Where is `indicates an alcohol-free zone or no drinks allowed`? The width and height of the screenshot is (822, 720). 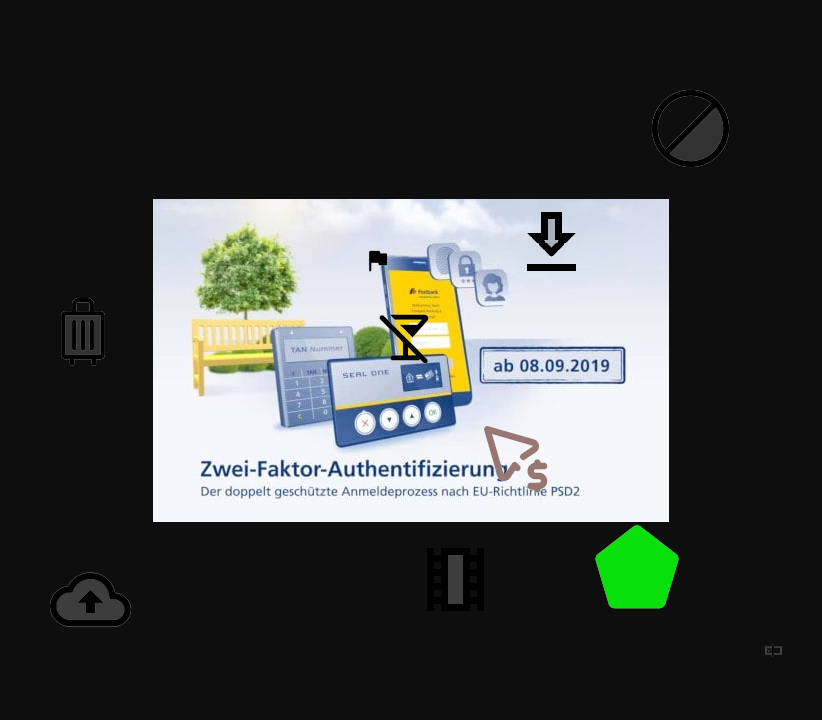
indicates an alcohol-free zone or no drinks allowed is located at coordinates (405, 337).